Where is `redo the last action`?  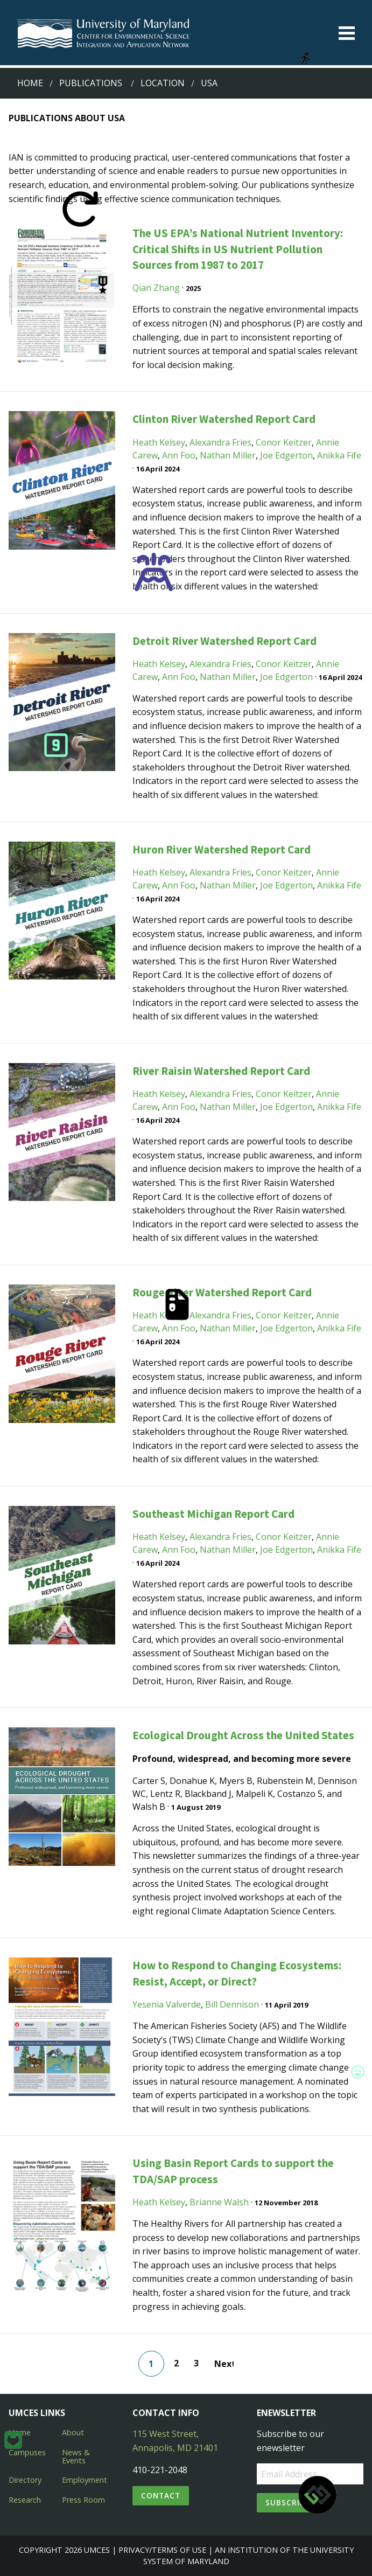
redo the last action is located at coordinates (80, 209).